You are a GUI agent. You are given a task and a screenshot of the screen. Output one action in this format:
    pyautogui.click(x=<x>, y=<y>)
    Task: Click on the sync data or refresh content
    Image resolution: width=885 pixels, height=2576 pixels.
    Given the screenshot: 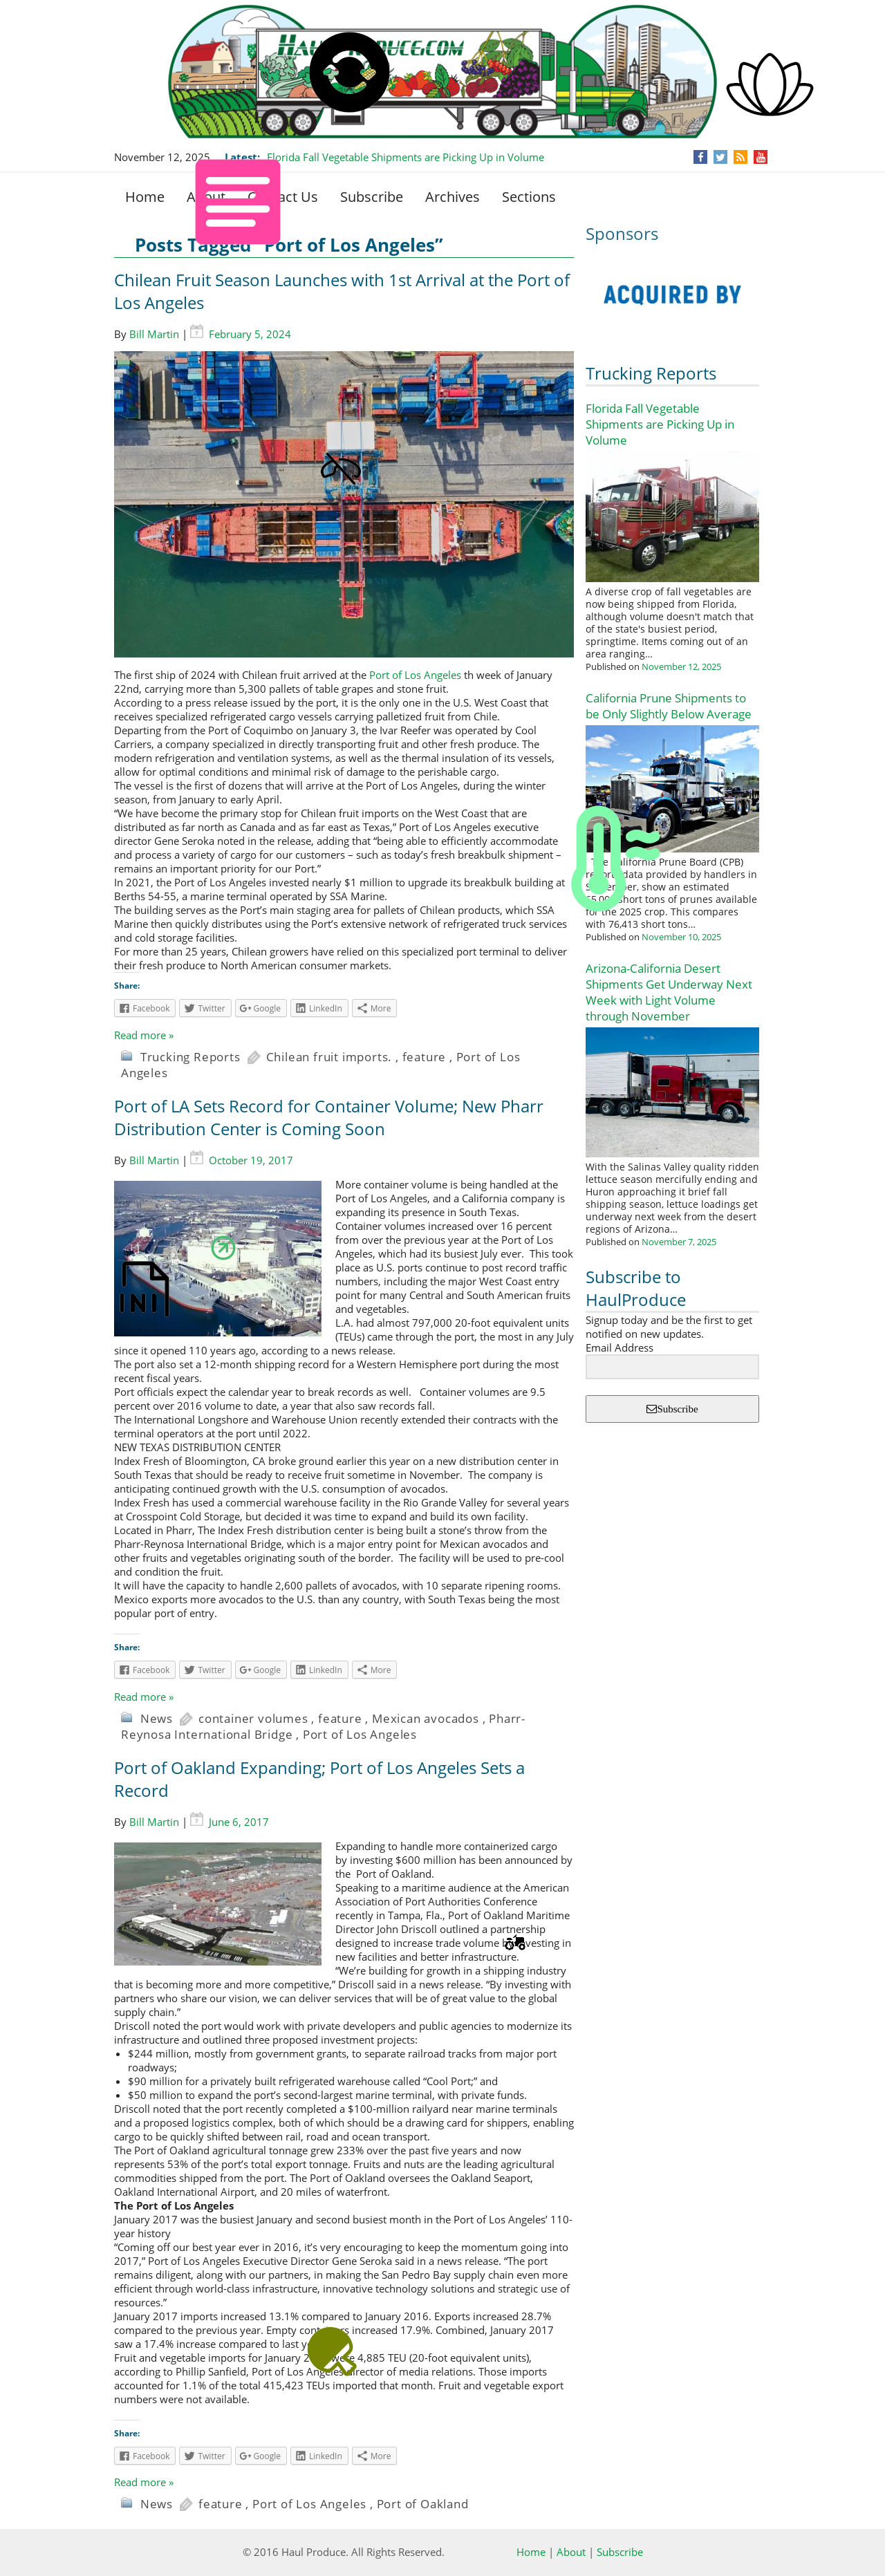 What is the action you would take?
    pyautogui.click(x=349, y=72)
    